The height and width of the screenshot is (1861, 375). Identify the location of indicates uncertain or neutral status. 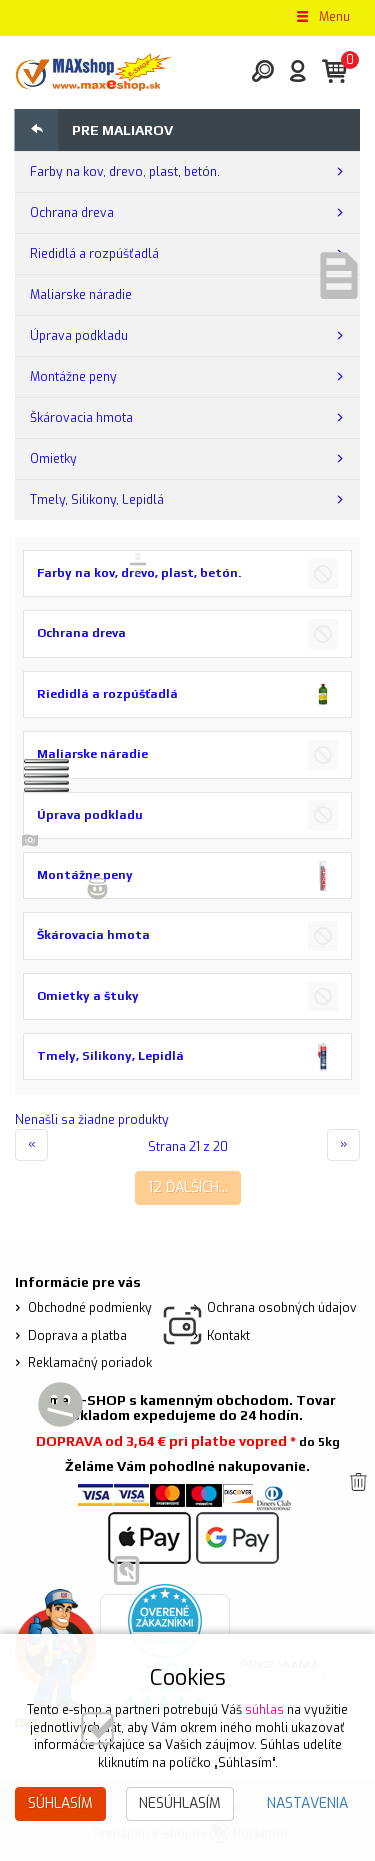
(60, 1404).